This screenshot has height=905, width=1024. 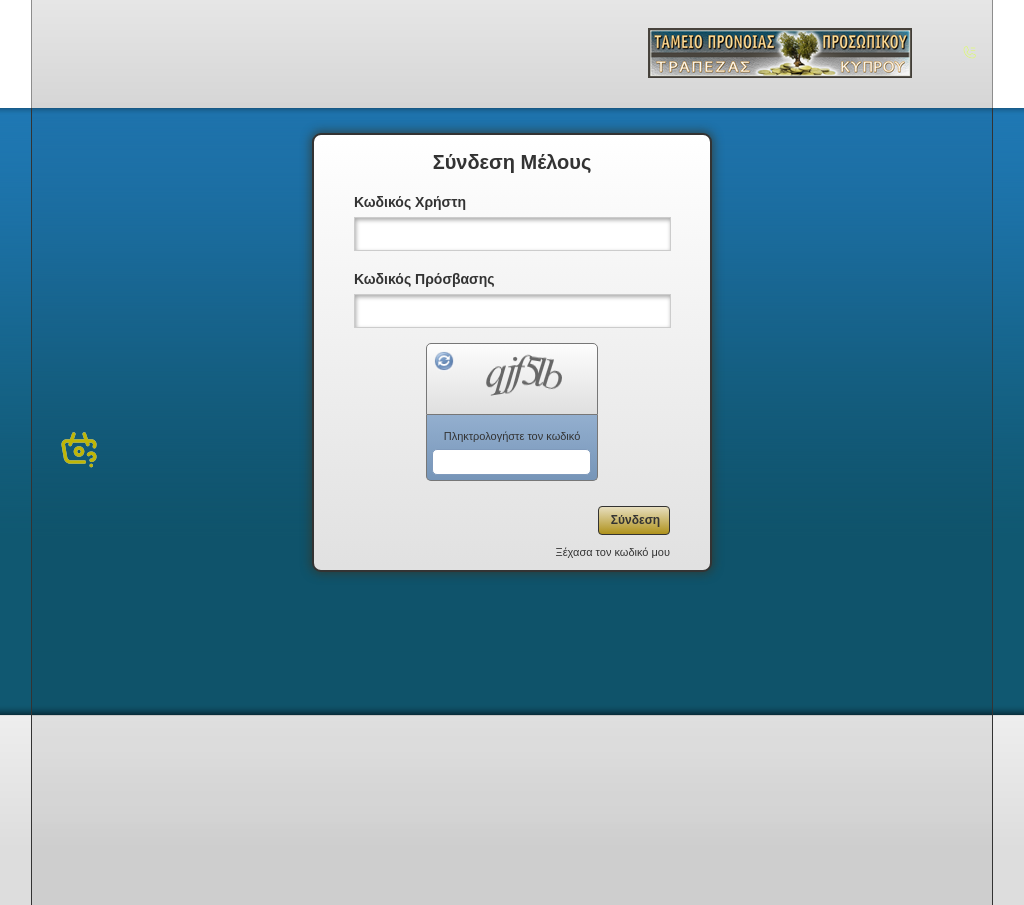 I want to click on view contact list or phone directory, so click(x=970, y=52).